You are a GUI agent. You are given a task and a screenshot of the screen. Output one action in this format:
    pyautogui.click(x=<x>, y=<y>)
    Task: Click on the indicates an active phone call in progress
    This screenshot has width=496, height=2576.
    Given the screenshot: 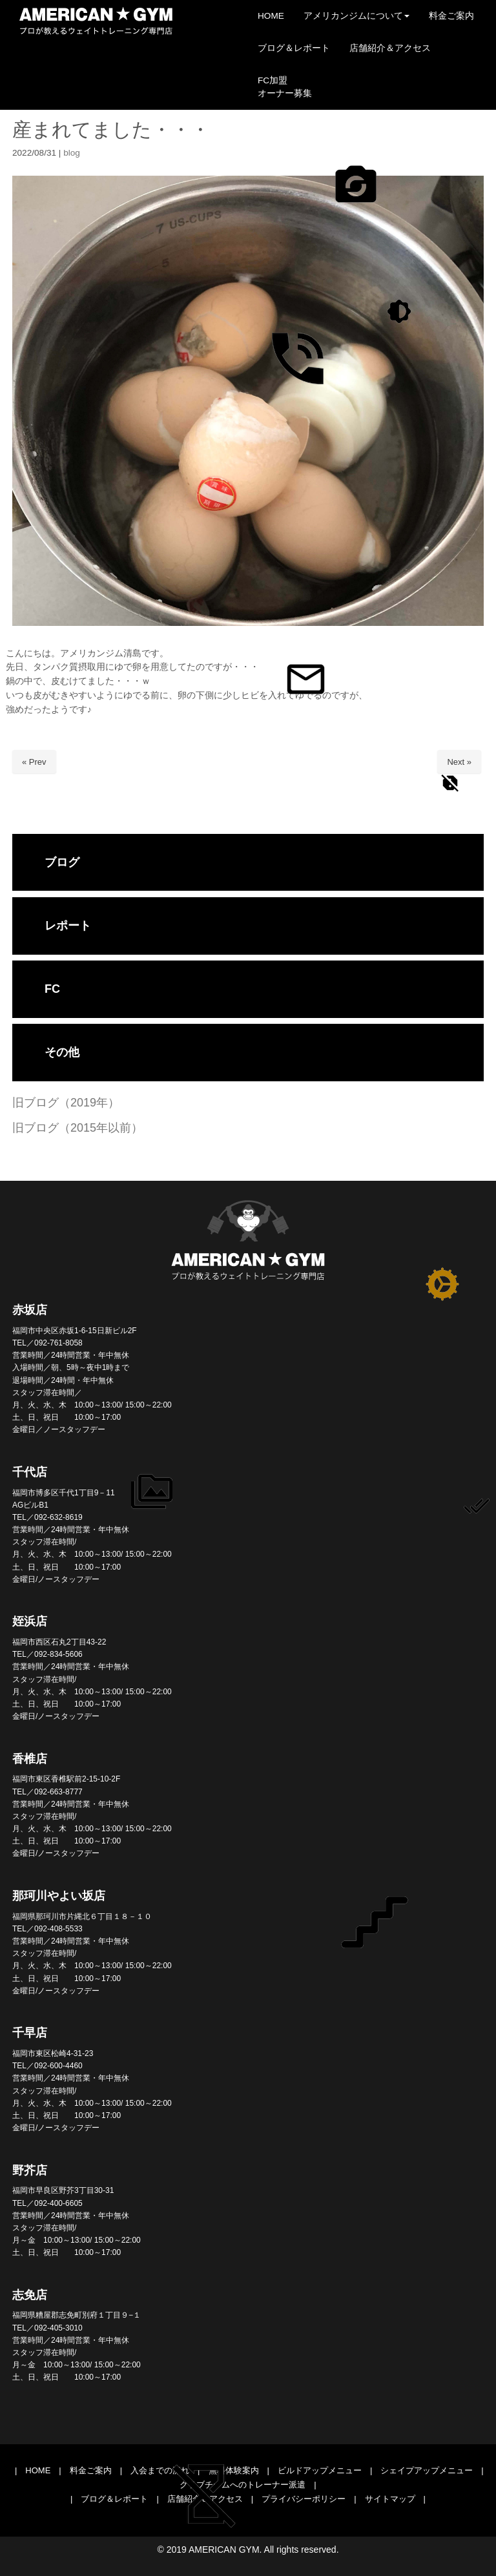 What is the action you would take?
    pyautogui.click(x=298, y=358)
    